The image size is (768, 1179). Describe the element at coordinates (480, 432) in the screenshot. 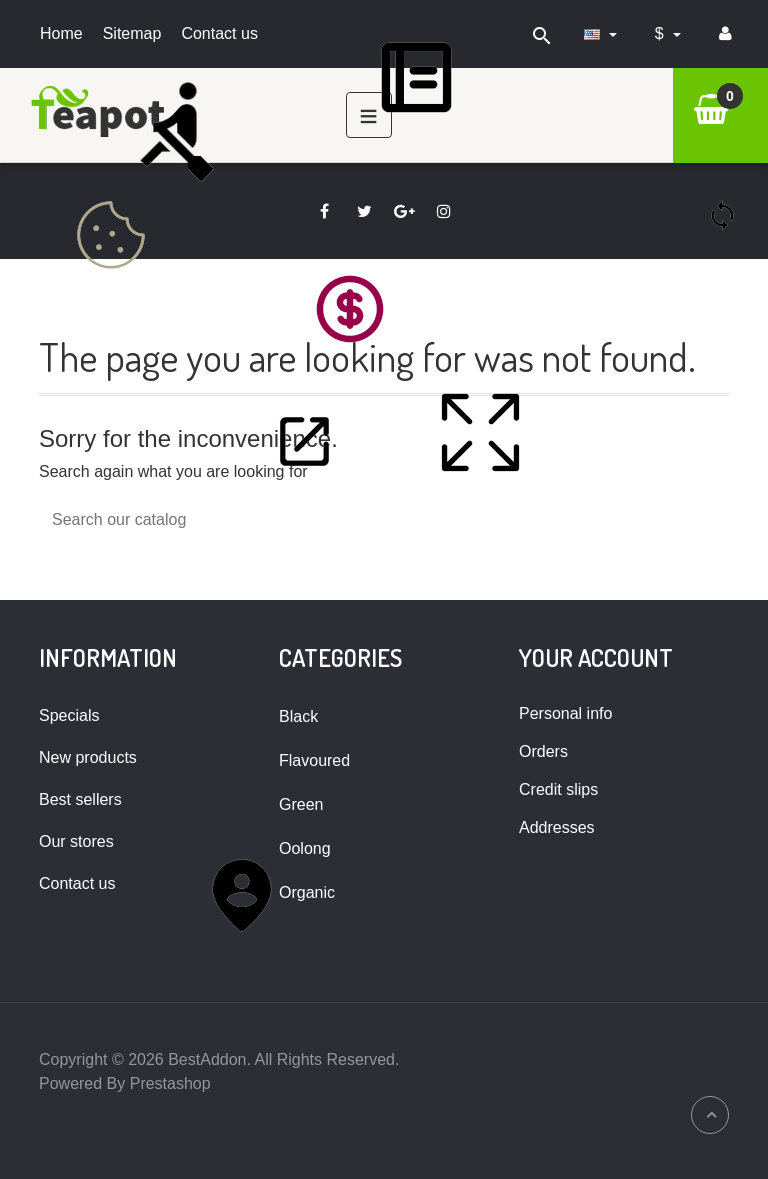

I see `expand to fullscreen mode` at that location.